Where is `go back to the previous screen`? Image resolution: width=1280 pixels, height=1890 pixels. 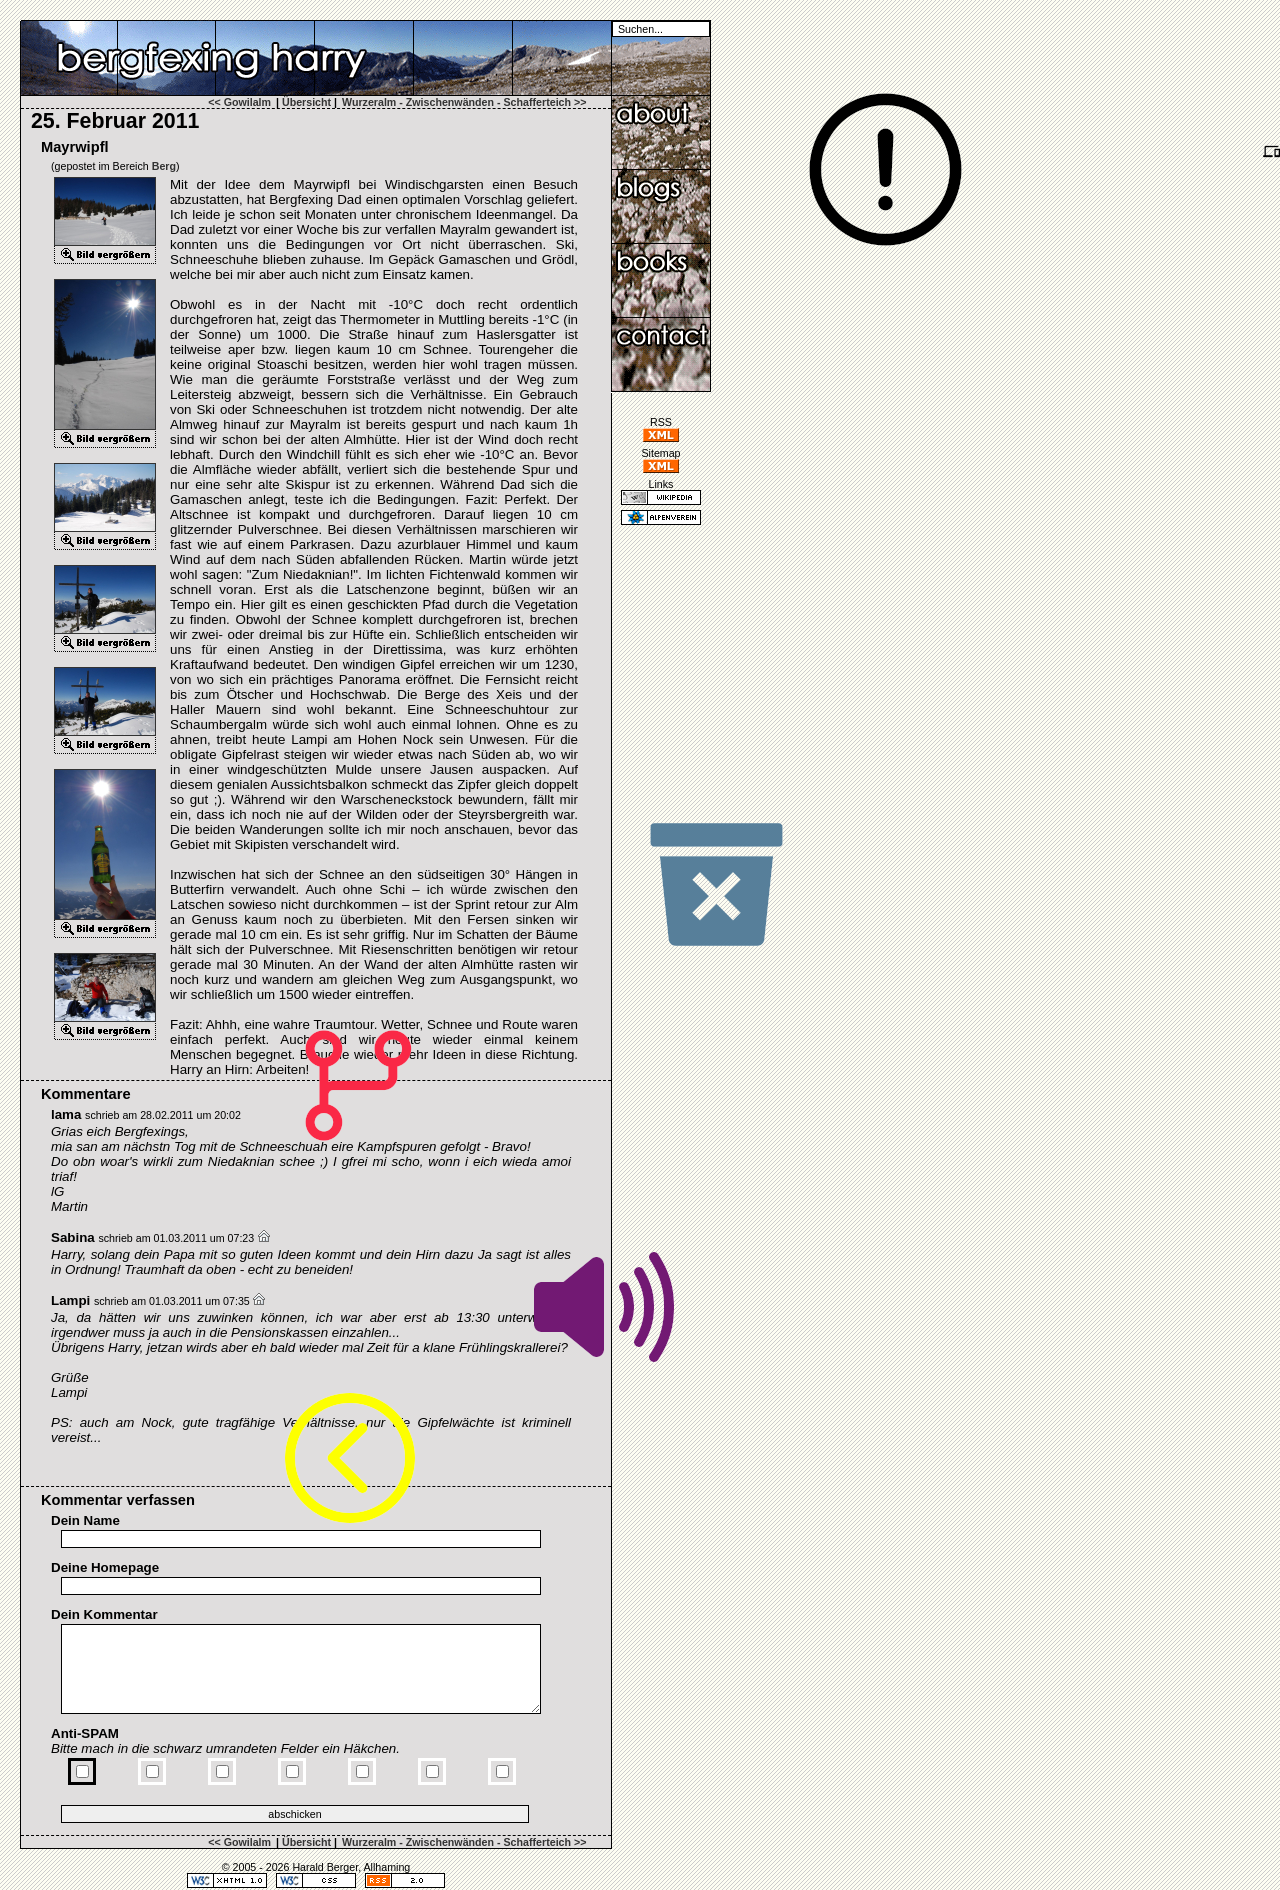
go back to the previous screen is located at coordinates (350, 1458).